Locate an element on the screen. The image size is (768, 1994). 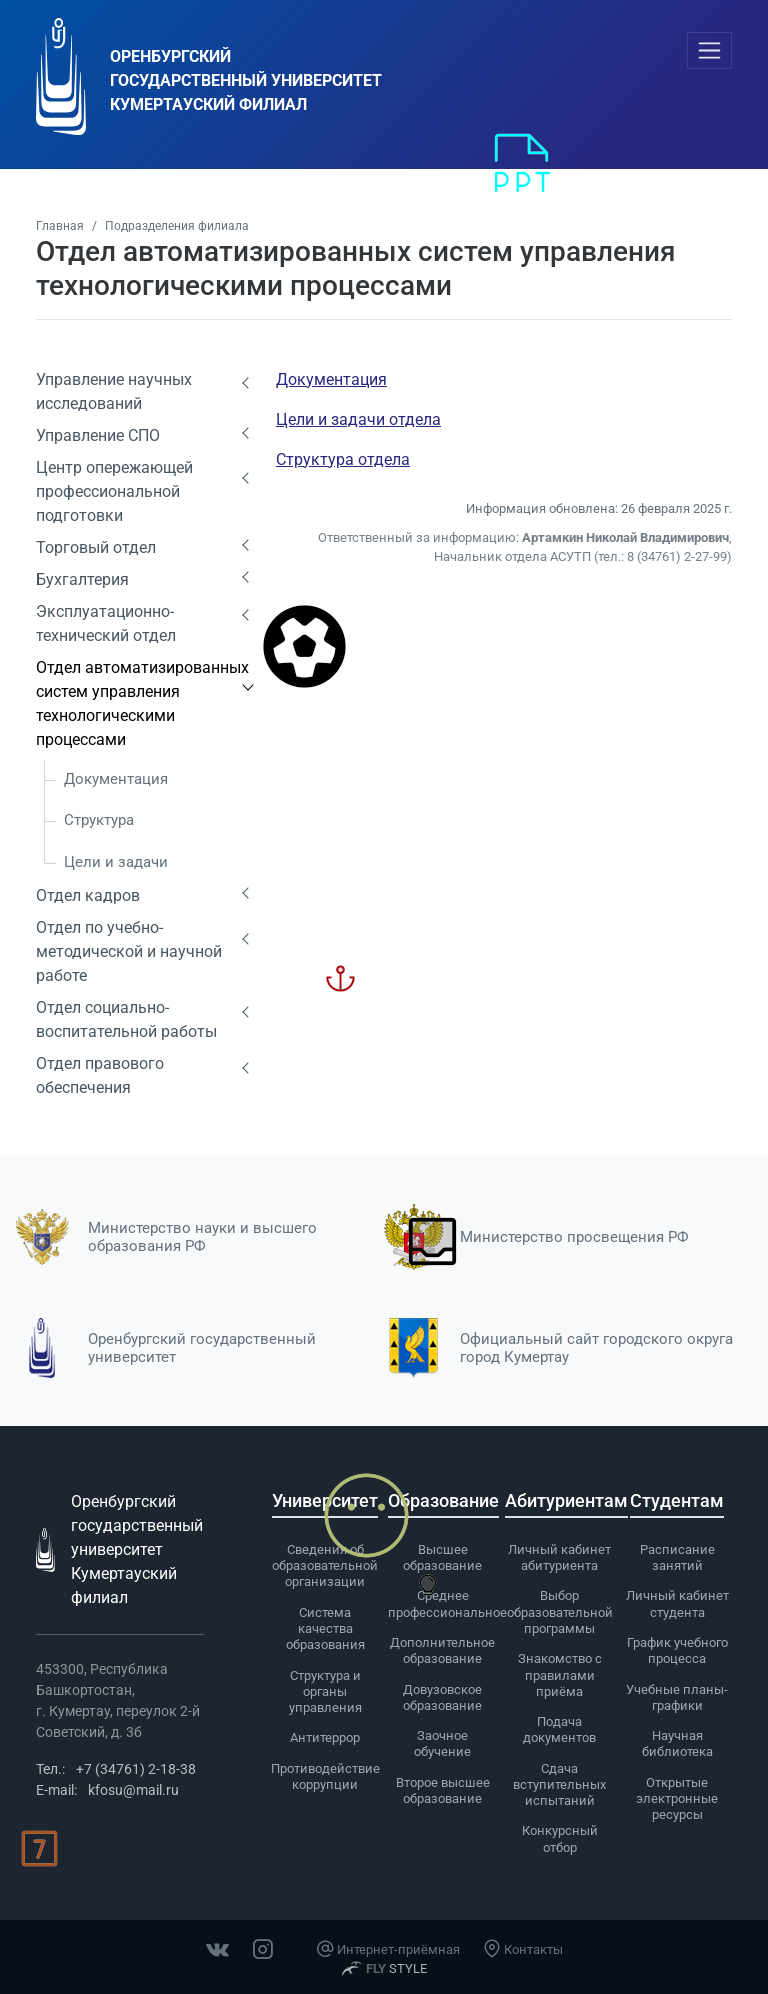
view inbox or incoming items is located at coordinates (432, 1241).